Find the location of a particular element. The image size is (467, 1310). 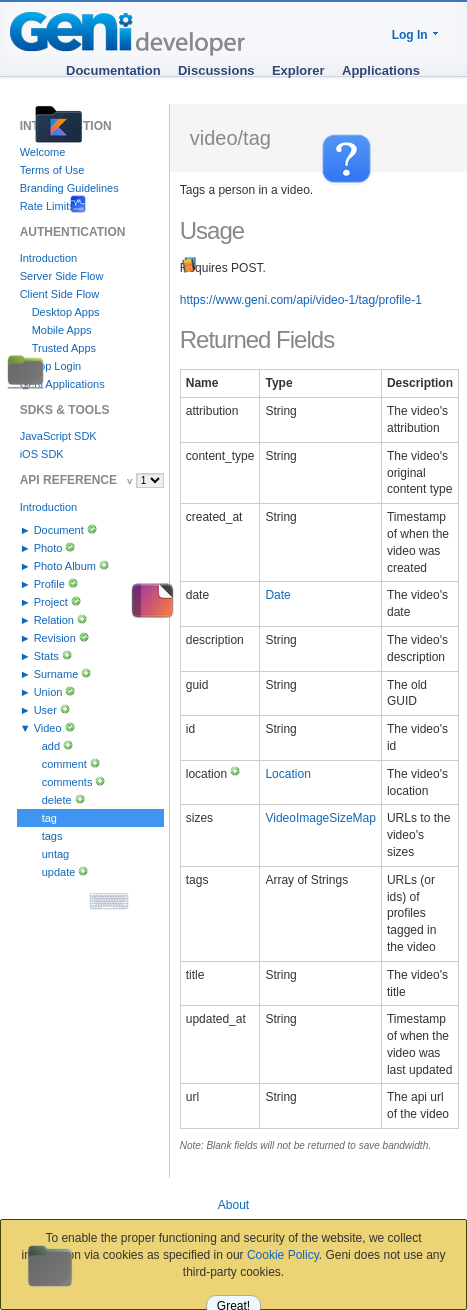

access files stored on a remote server is located at coordinates (25, 371).